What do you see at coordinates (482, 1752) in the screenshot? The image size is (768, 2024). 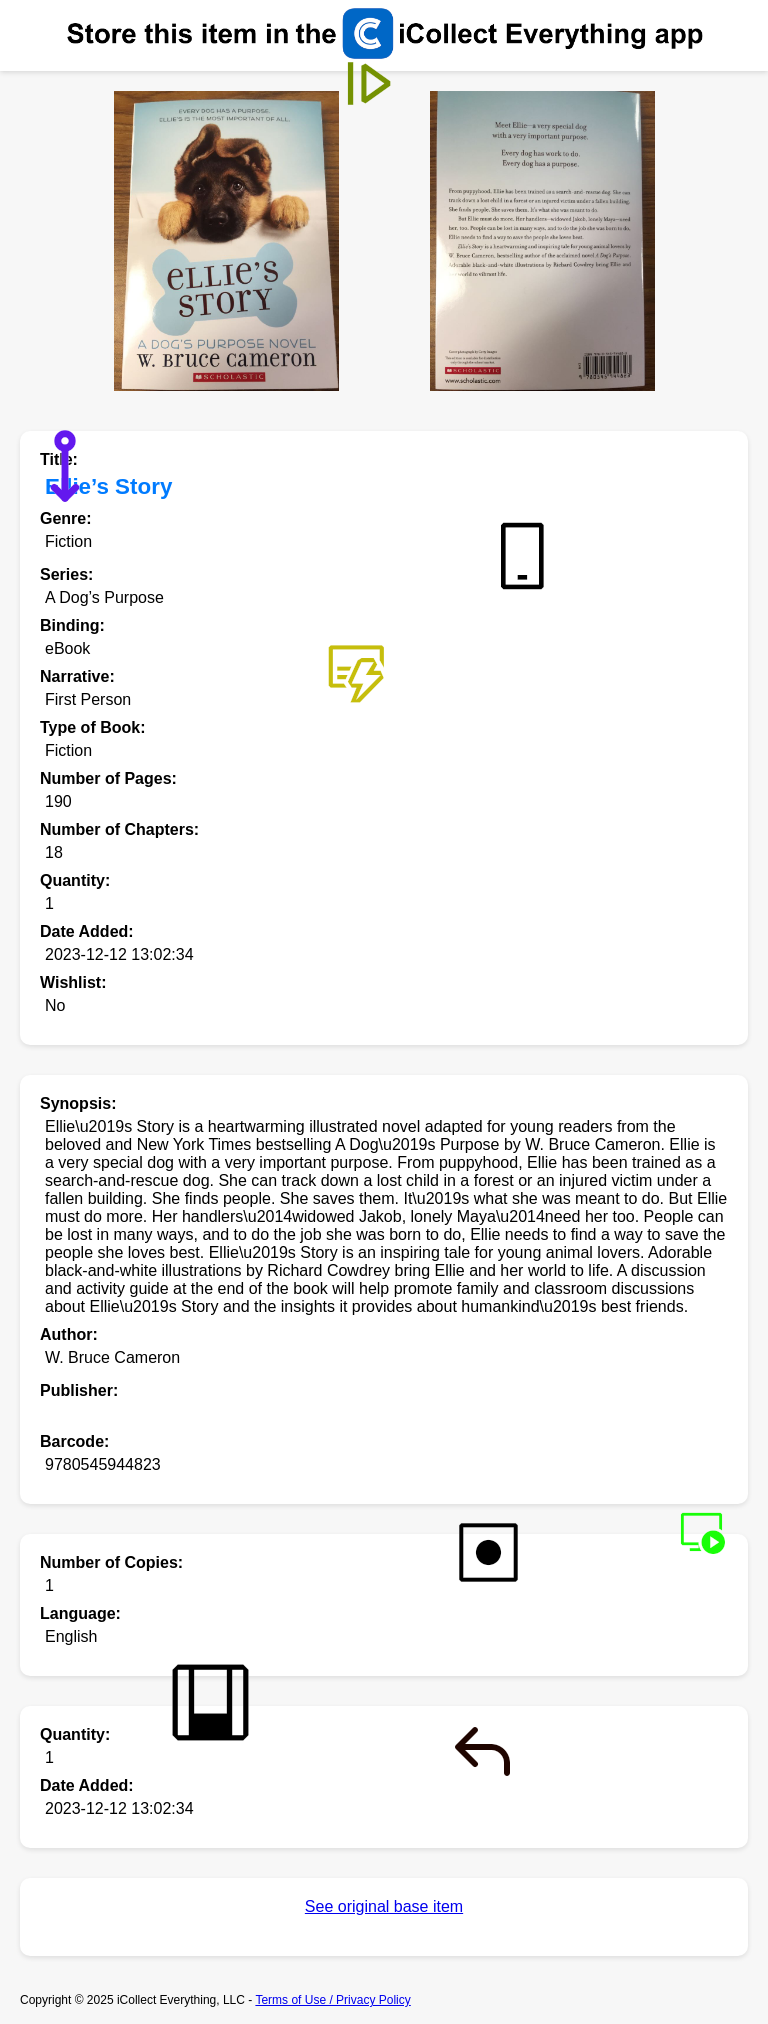 I see `reply to a message or comment` at bounding box center [482, 1752].